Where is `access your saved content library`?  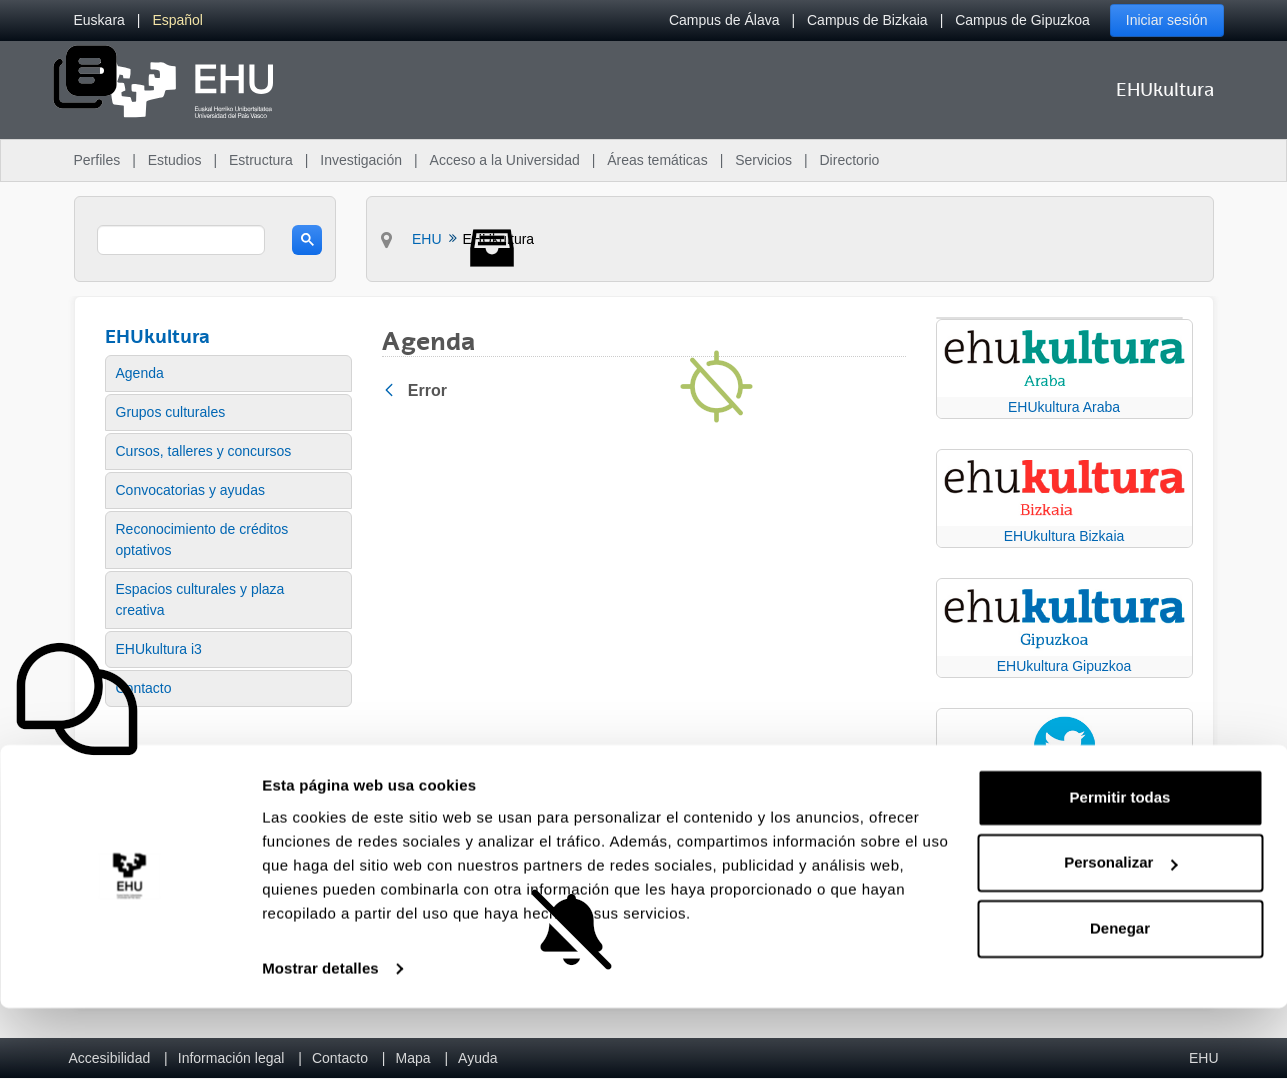 access your saved content library is located at coordinates (85, 77).